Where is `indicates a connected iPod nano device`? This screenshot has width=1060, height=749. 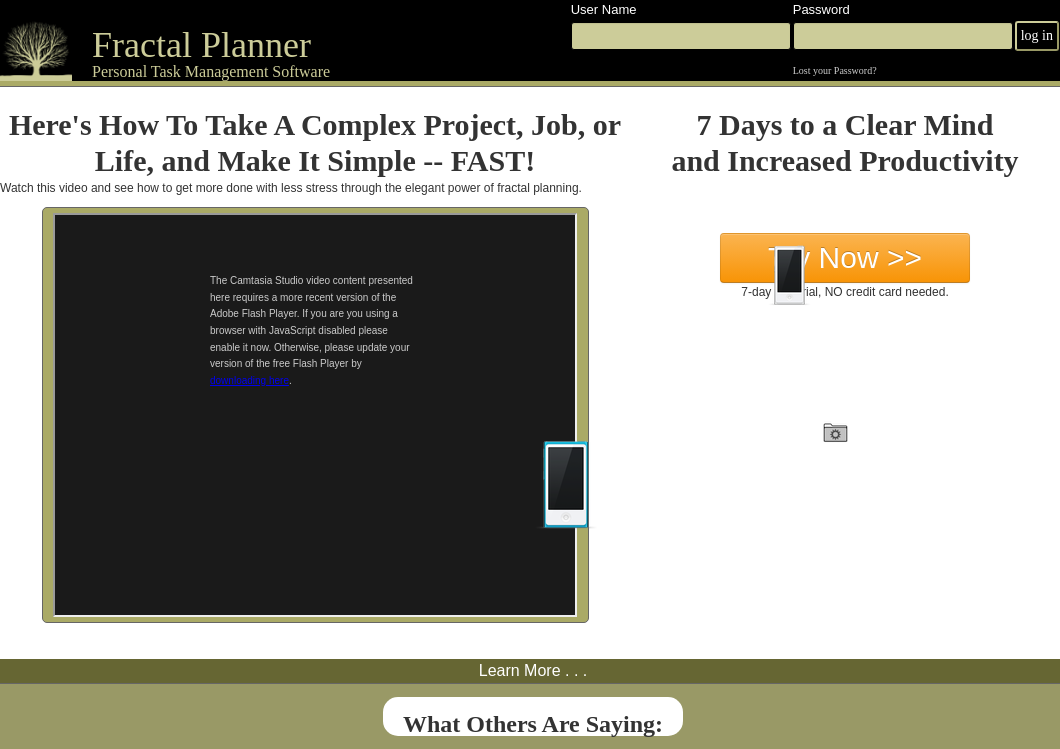 indicates a connected iPod nano device is located at coordinates (789, 275).